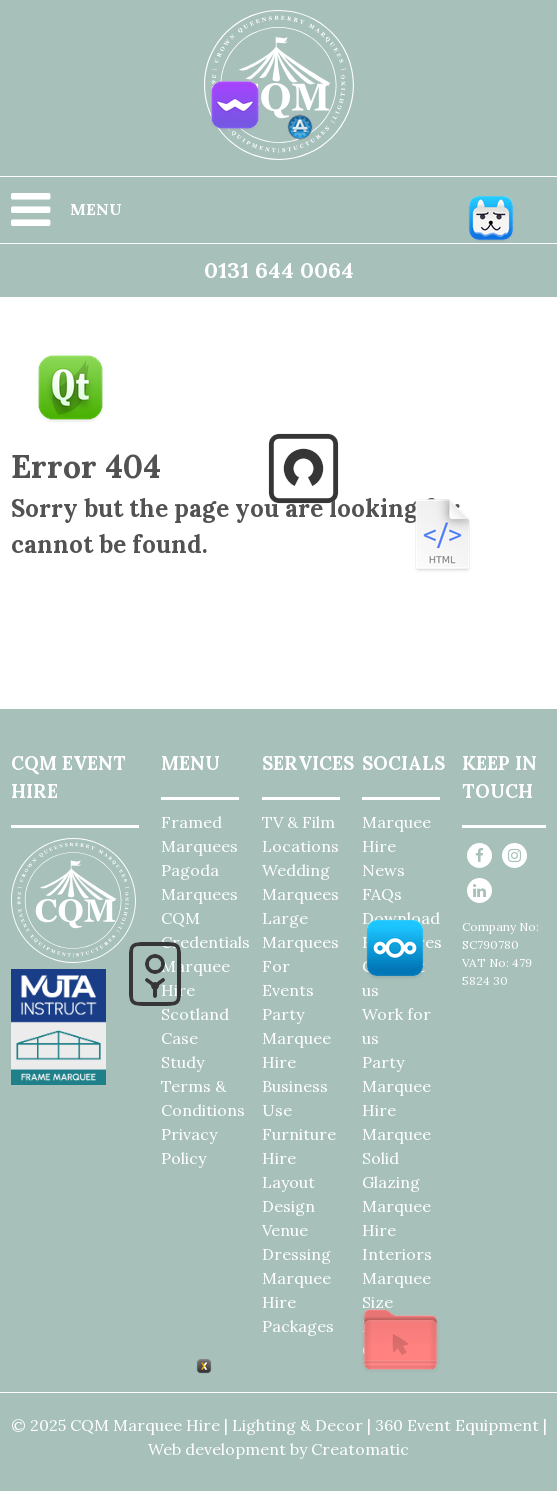 The image size is (557, 1491). Describe the element at coordinates (235, 105) in the screenshot. I see `open ferdium messaging aggregator app` at that location.